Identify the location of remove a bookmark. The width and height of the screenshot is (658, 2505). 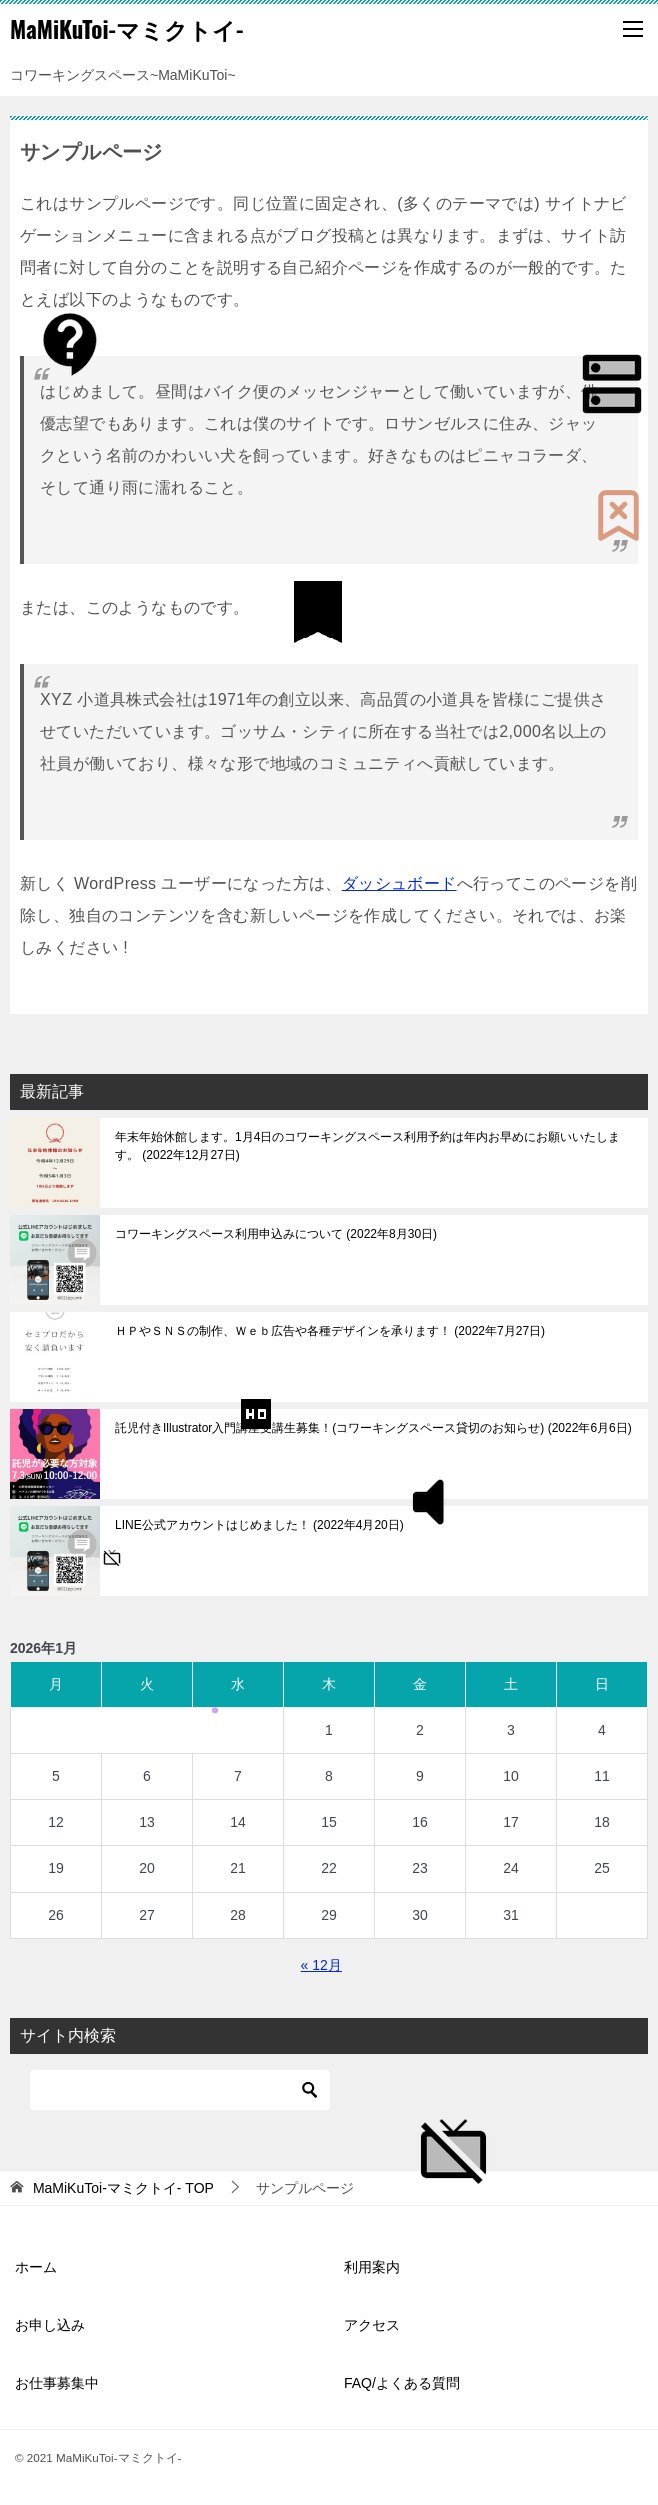
(618, 515).